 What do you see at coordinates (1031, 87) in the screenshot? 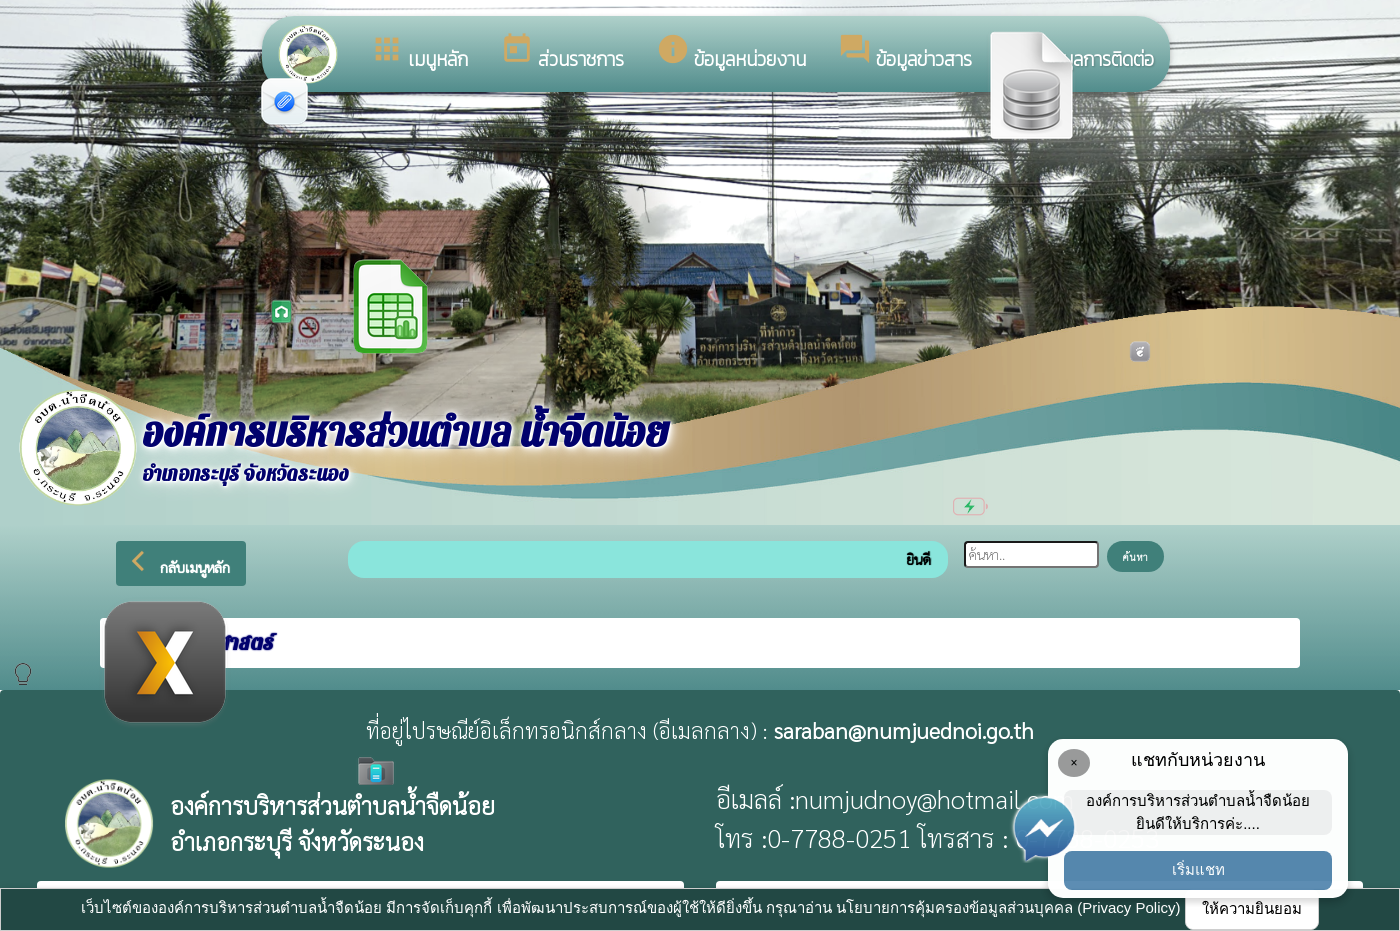
I see `open an sql database file` at bounding box center [1031, 87].